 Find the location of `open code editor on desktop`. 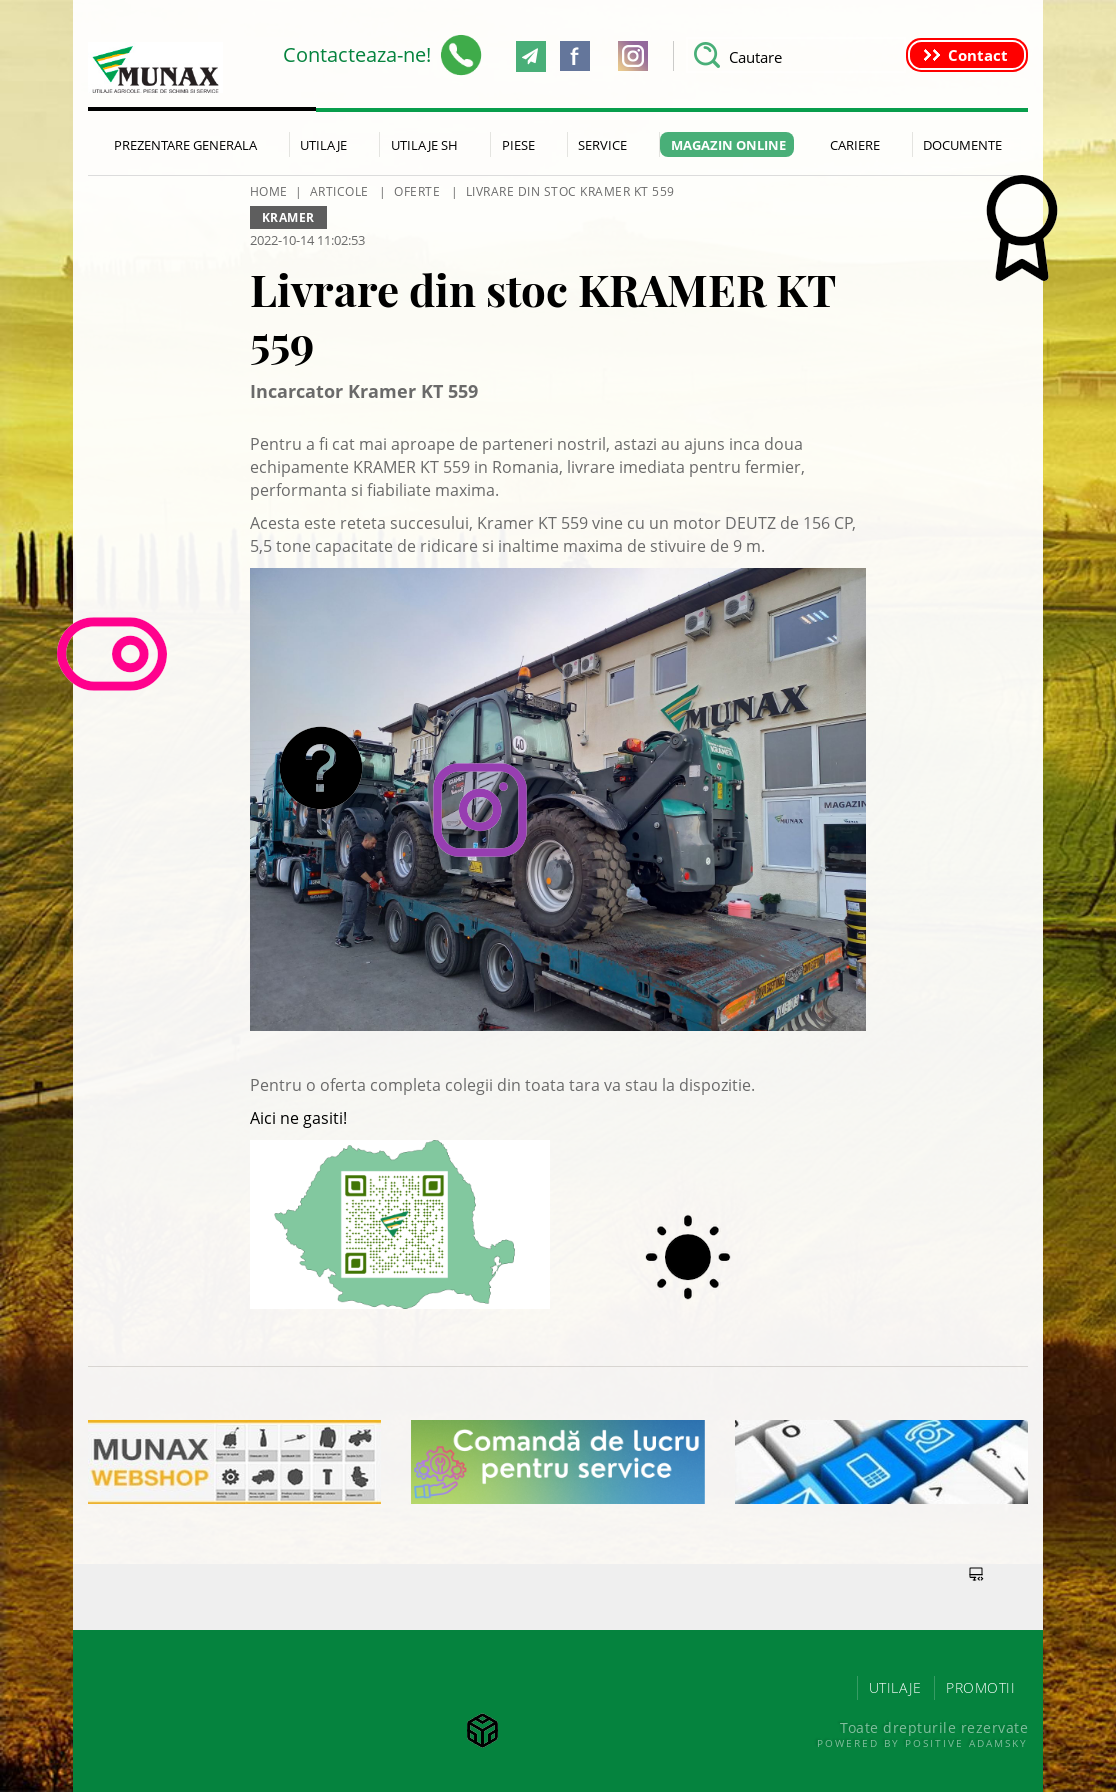

open code editor on desktop is located at coordinates (976, 1574).